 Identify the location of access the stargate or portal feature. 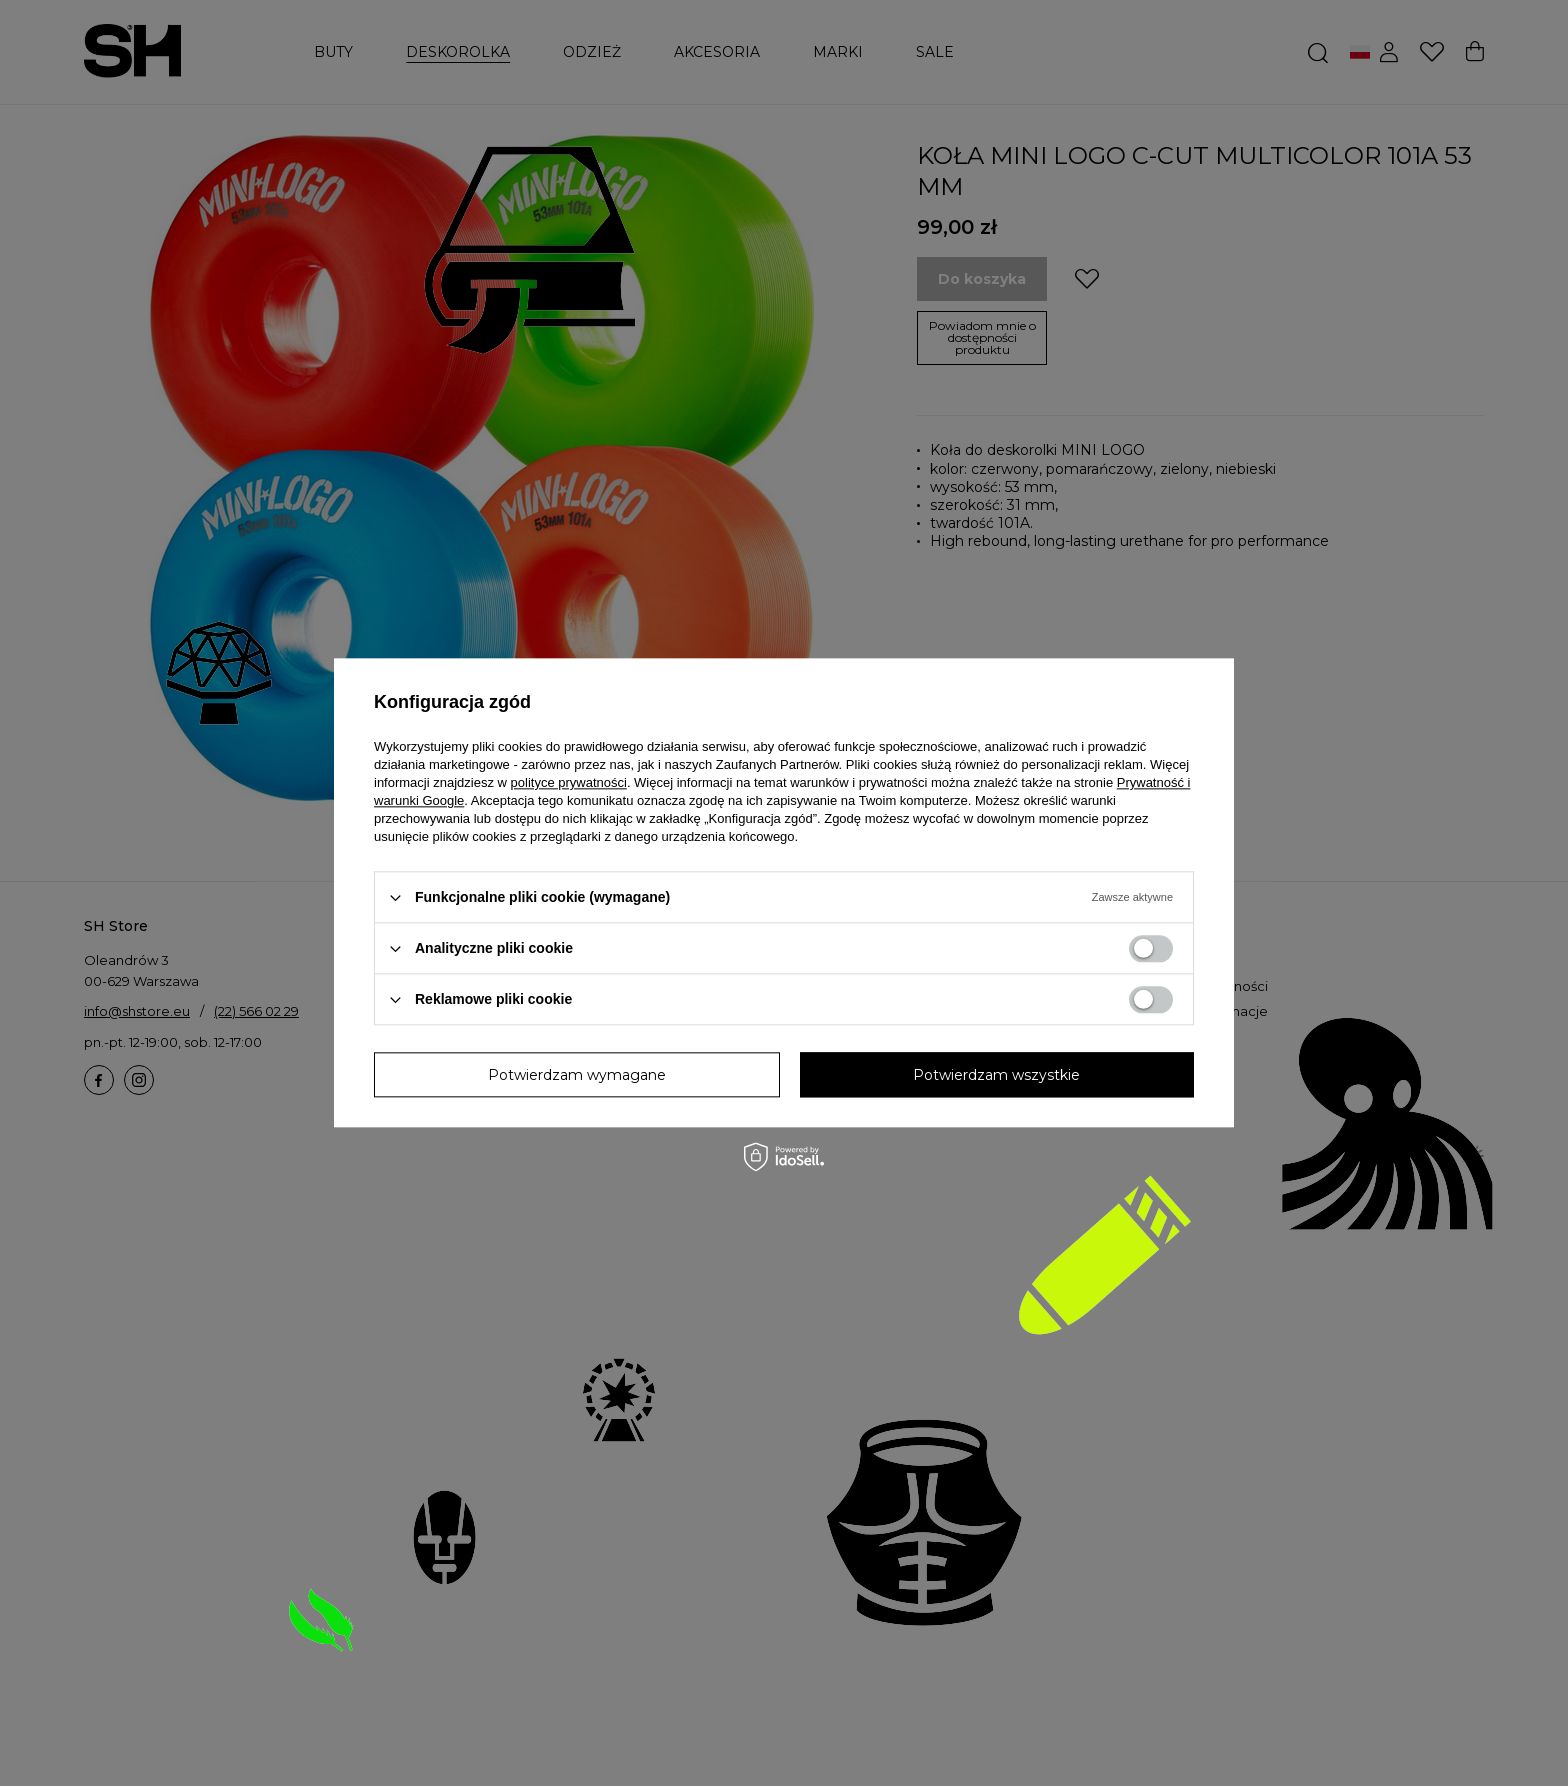
(619, 1400).